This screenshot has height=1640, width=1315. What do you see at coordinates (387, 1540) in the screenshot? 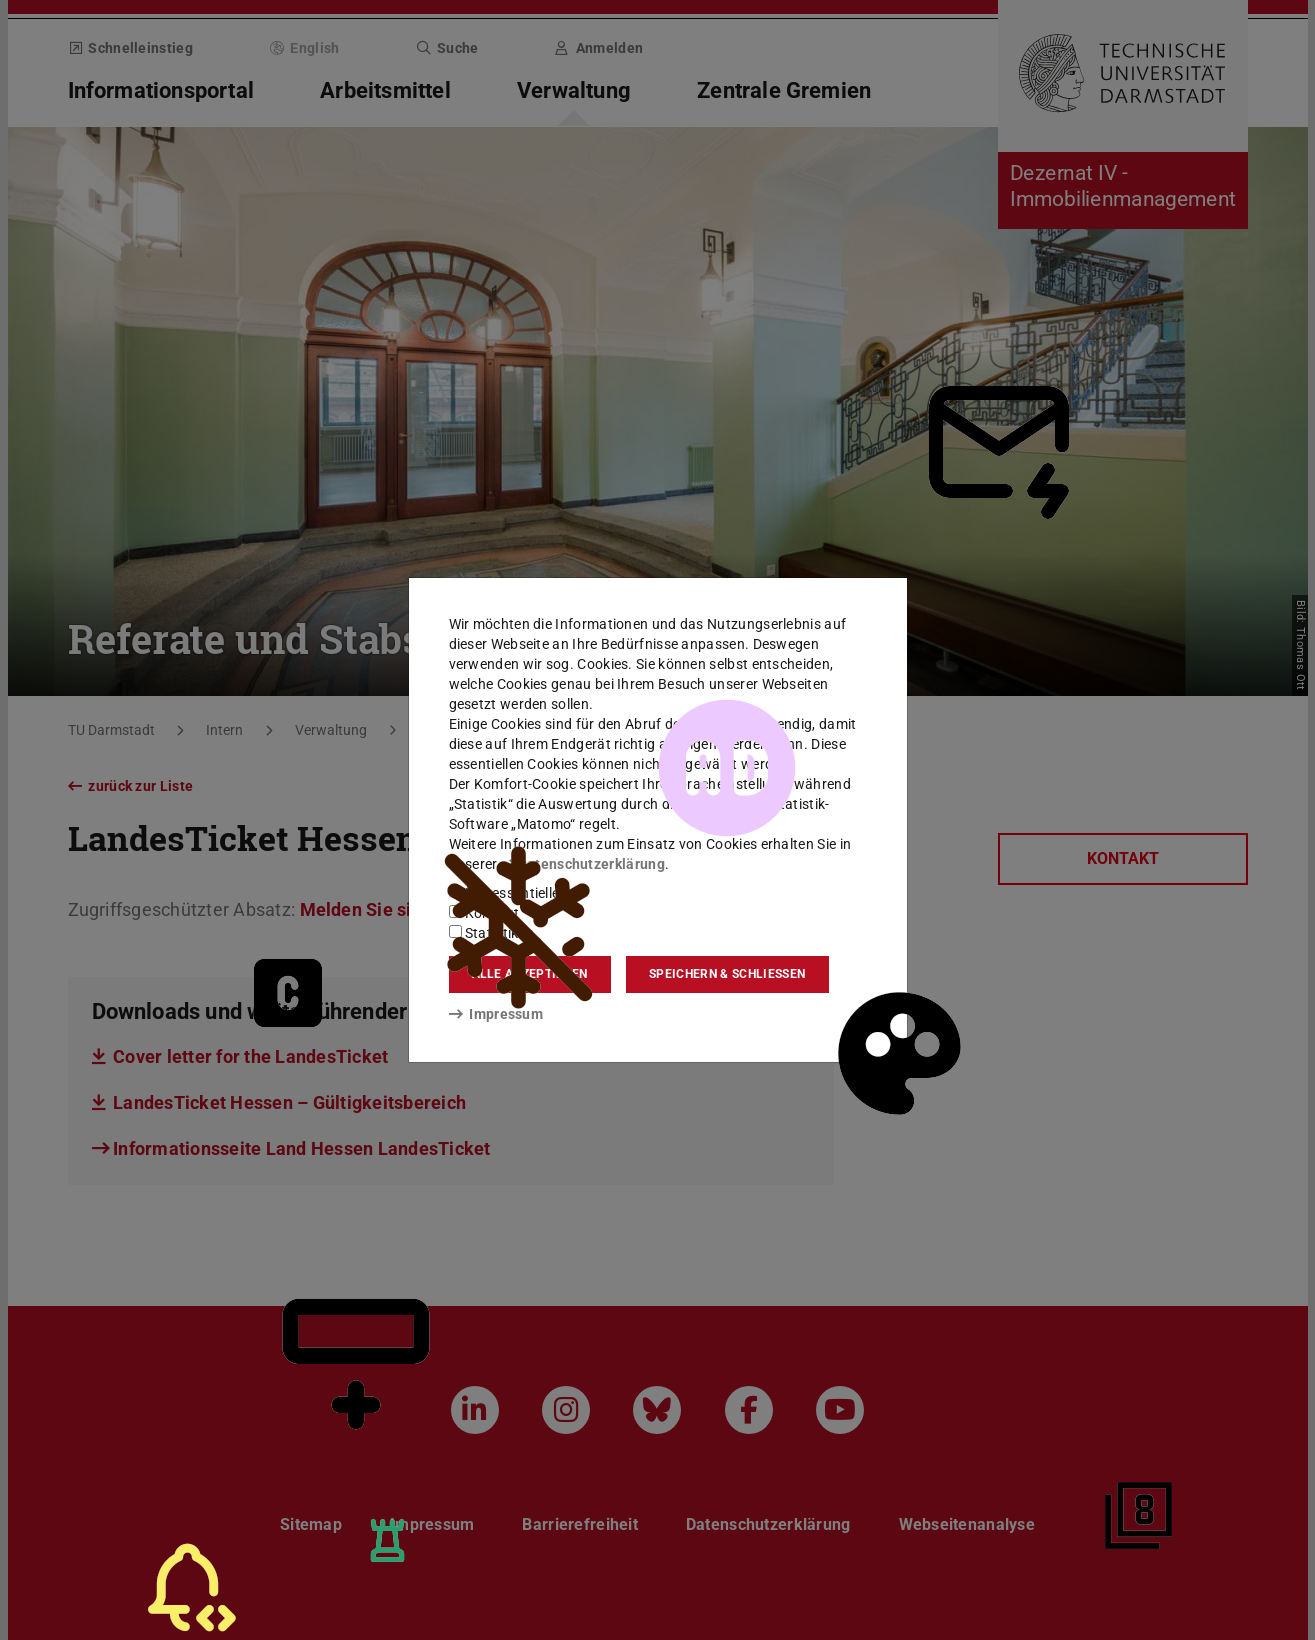
I see `play chess or access chess game` at bounding box center [387, 1540].